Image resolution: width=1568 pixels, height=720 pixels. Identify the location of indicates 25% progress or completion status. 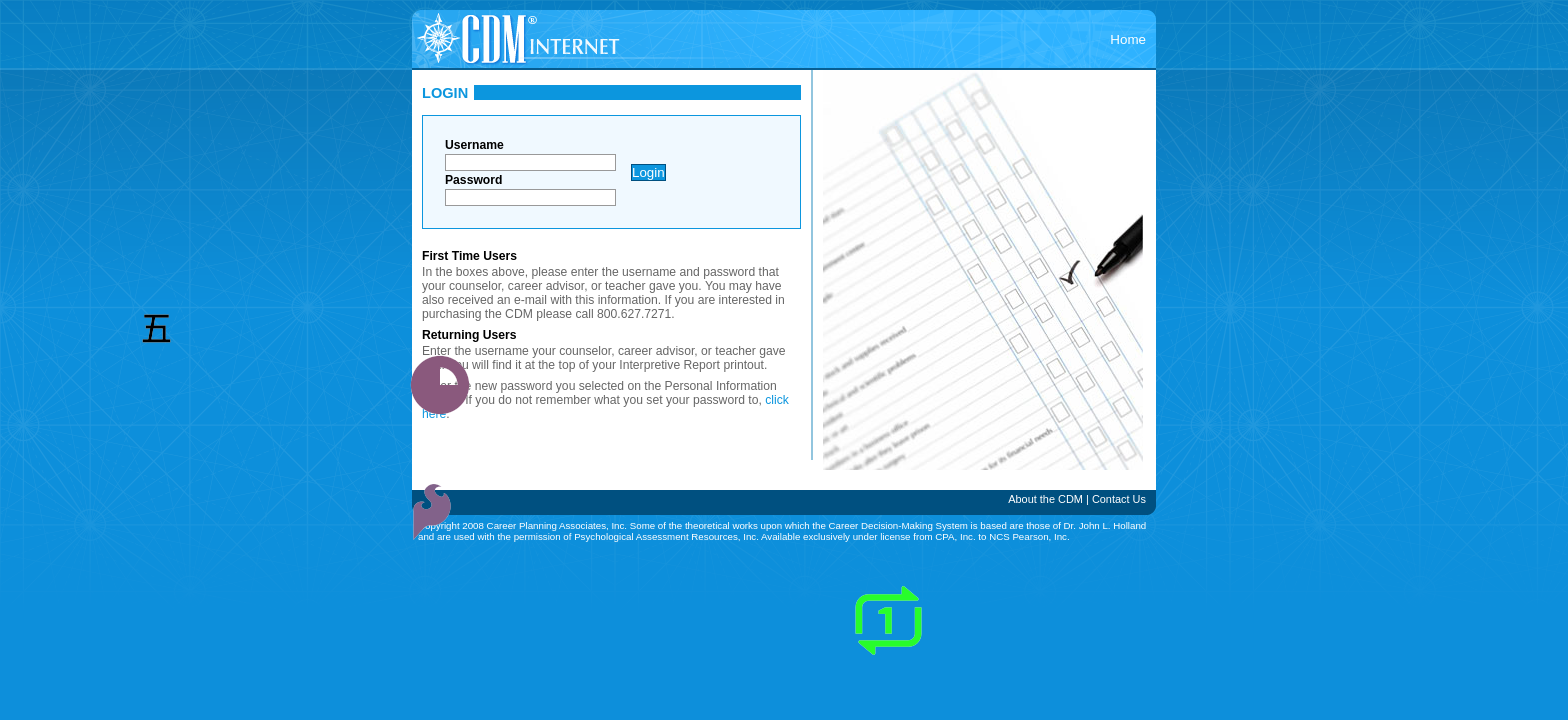
(440, 385).